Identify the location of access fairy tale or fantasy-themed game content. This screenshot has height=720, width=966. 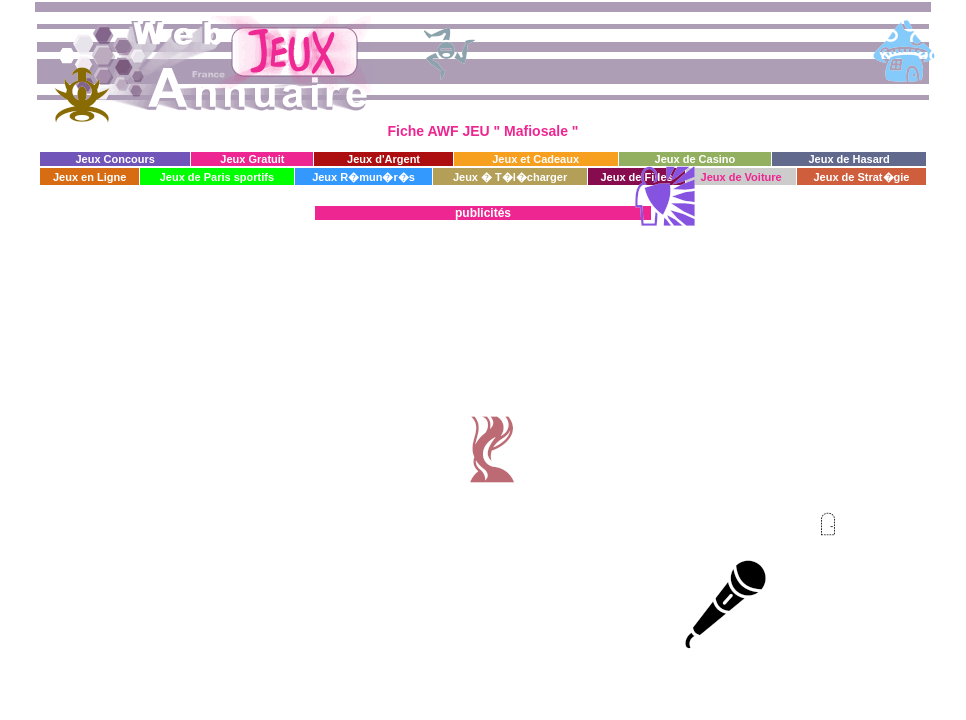
(904, 51).